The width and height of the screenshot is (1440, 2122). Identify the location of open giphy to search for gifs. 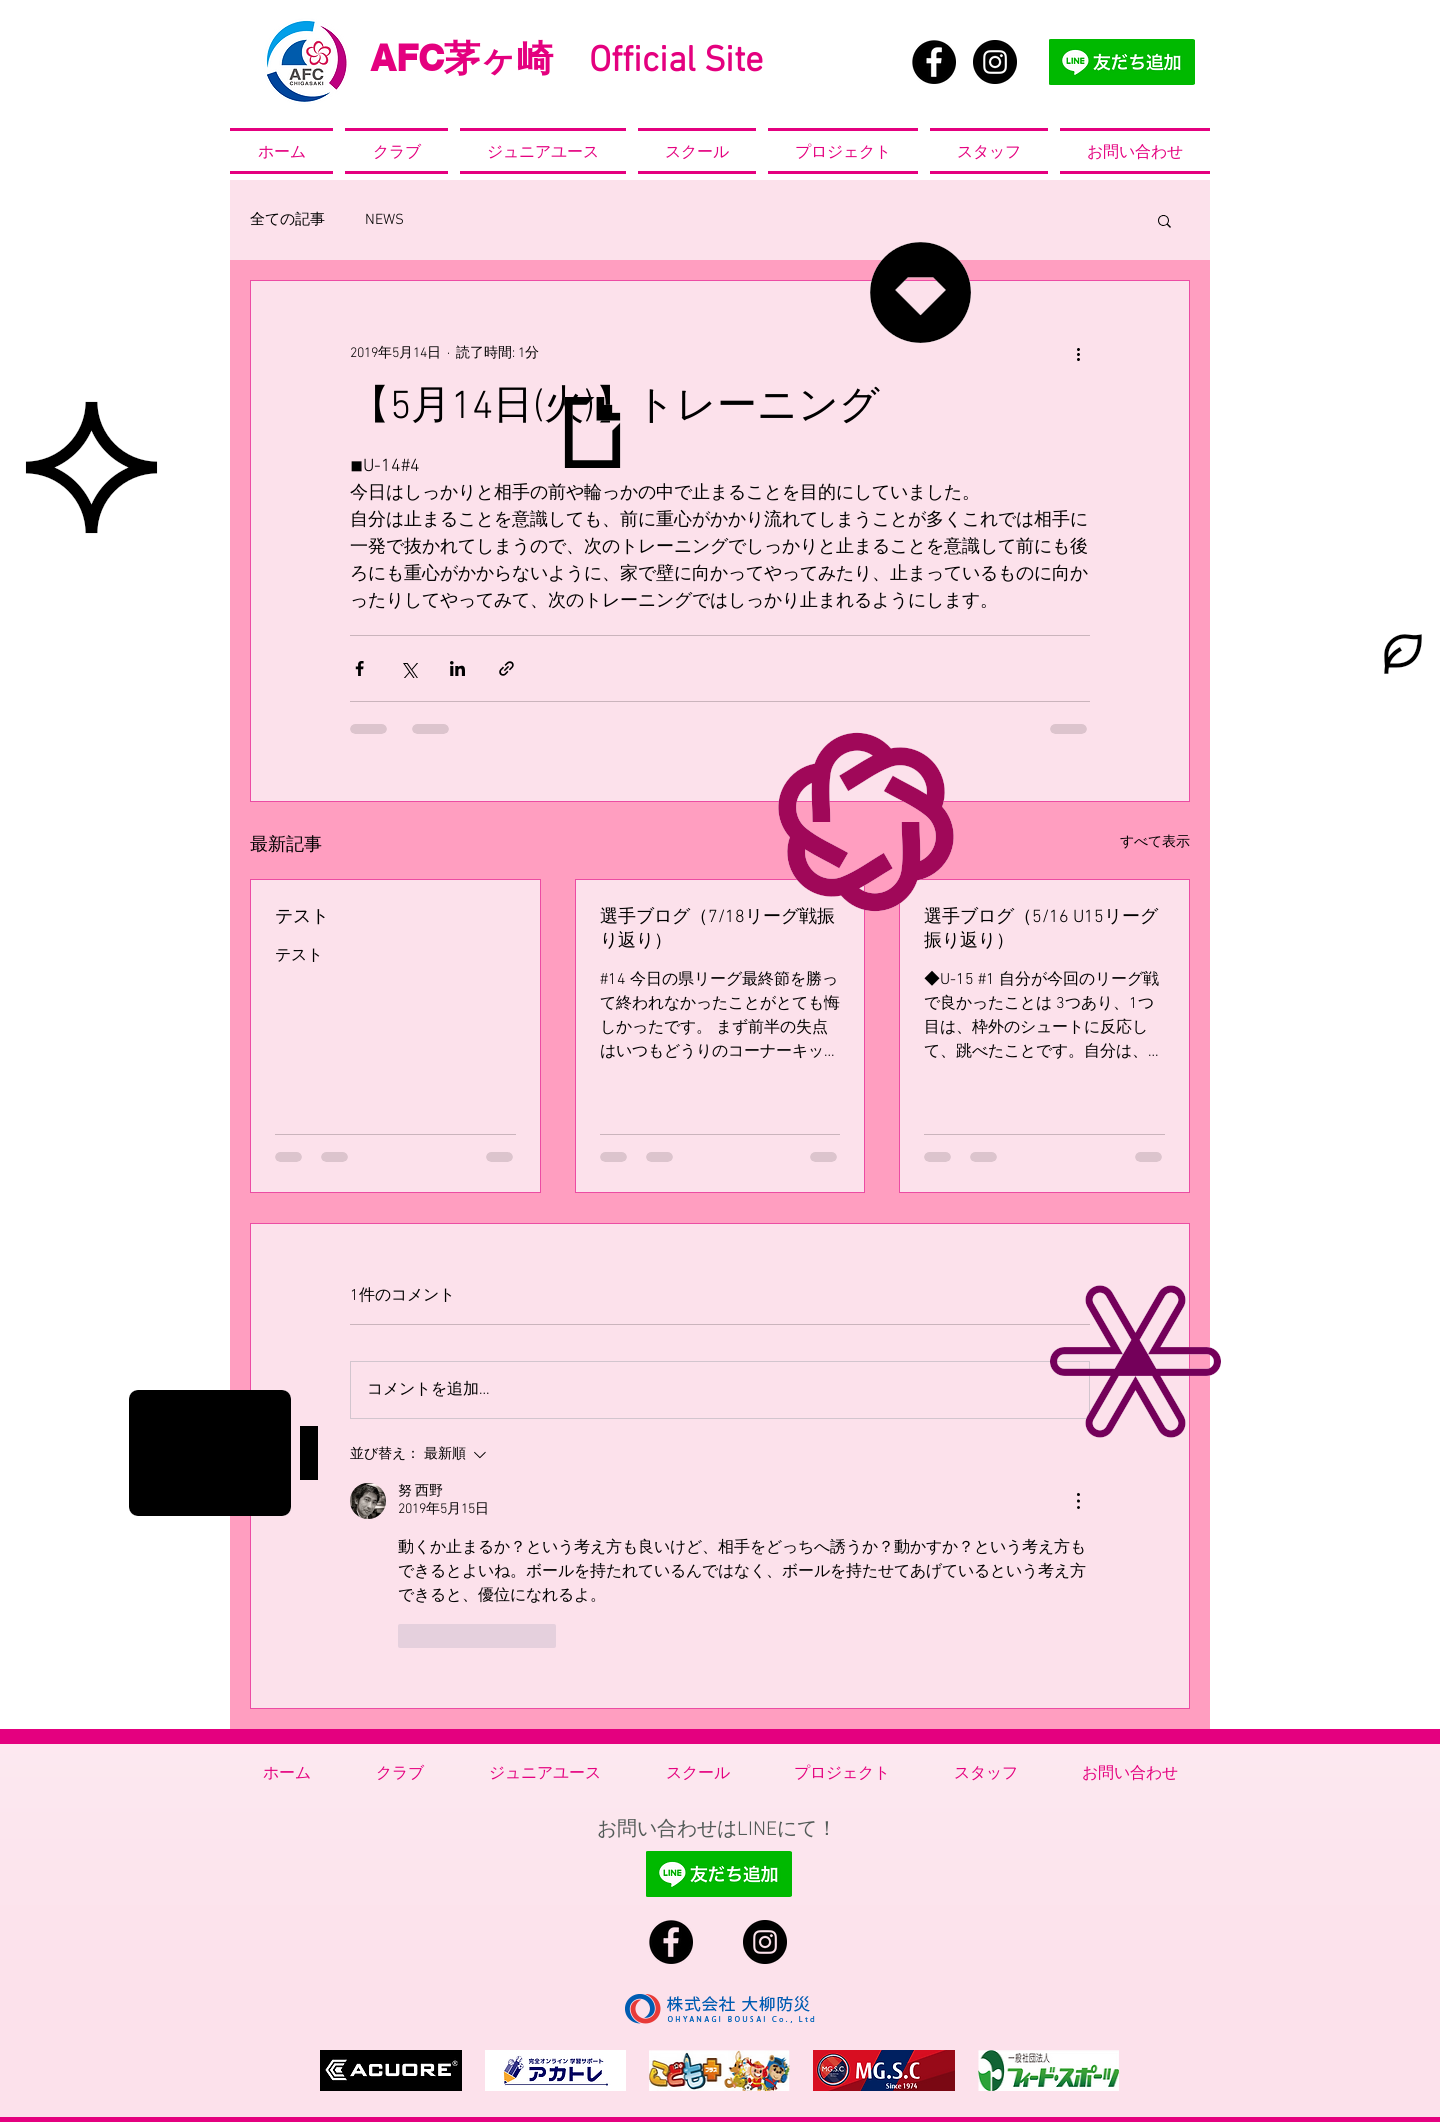
(592, 432).